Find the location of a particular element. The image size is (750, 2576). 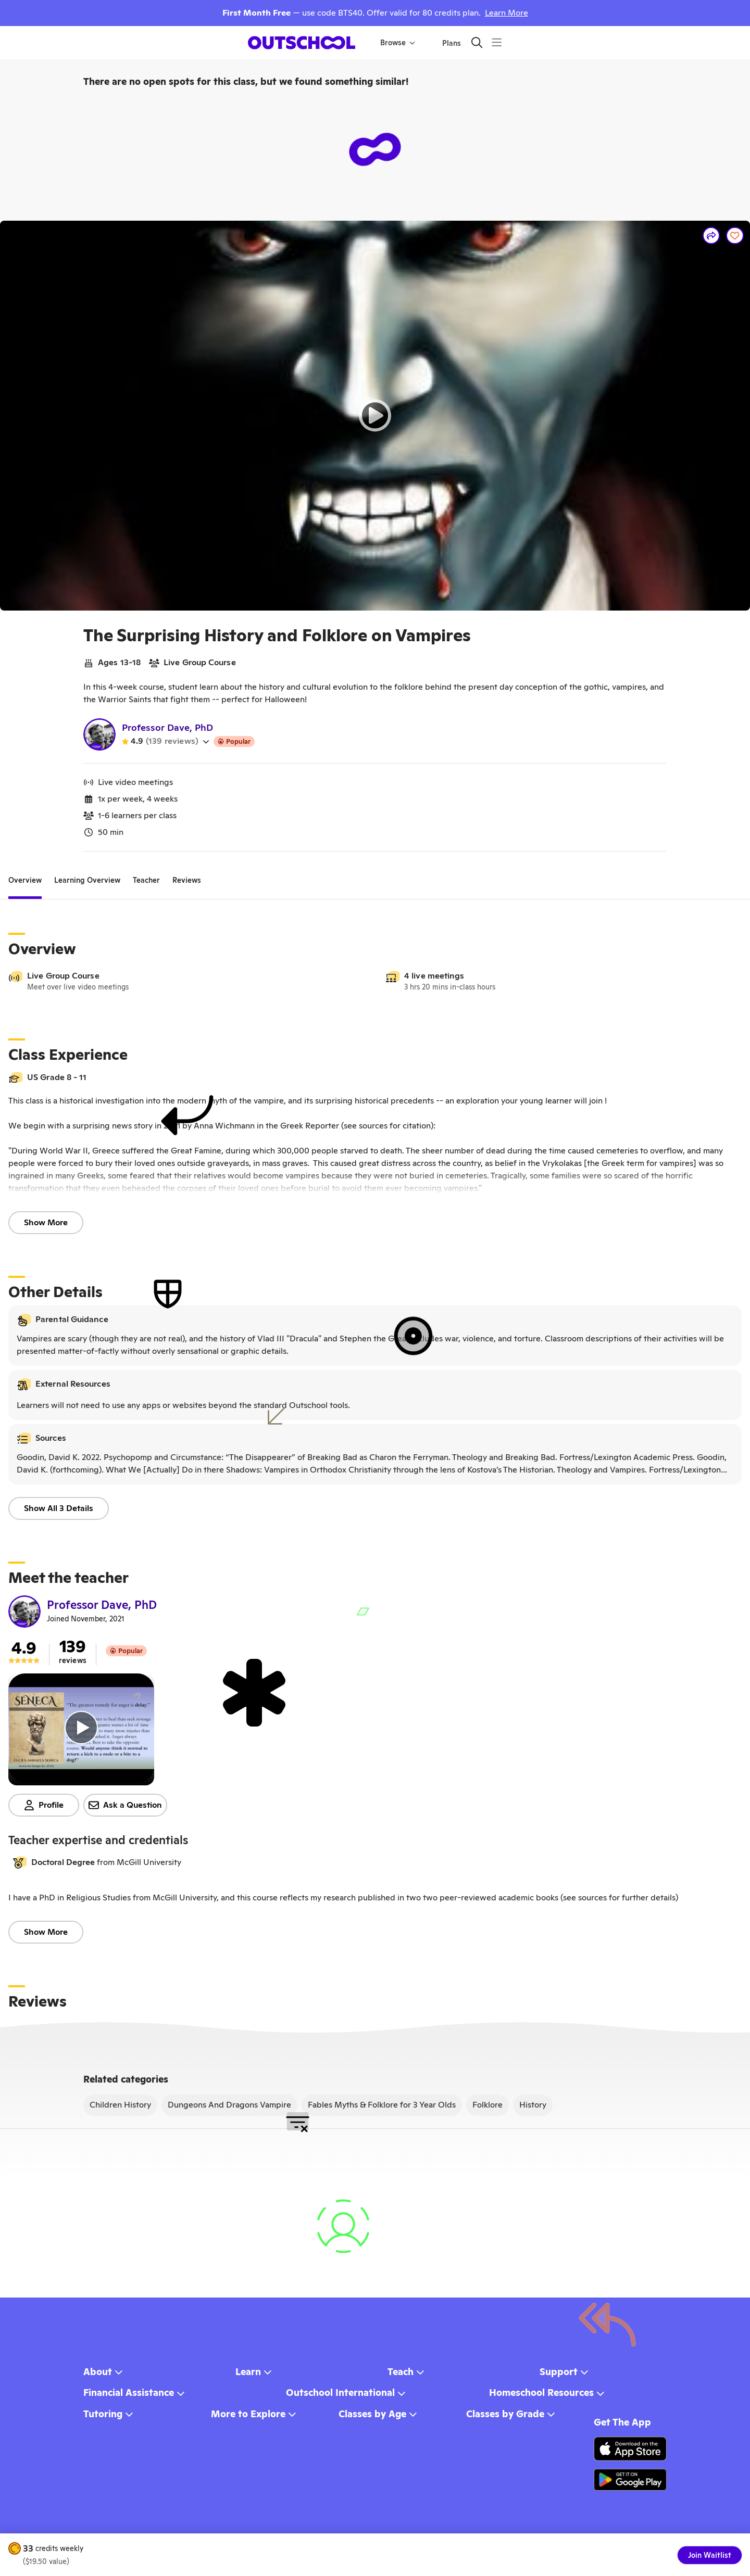

indicates security or protection status is located at coordinates (168, 1292).